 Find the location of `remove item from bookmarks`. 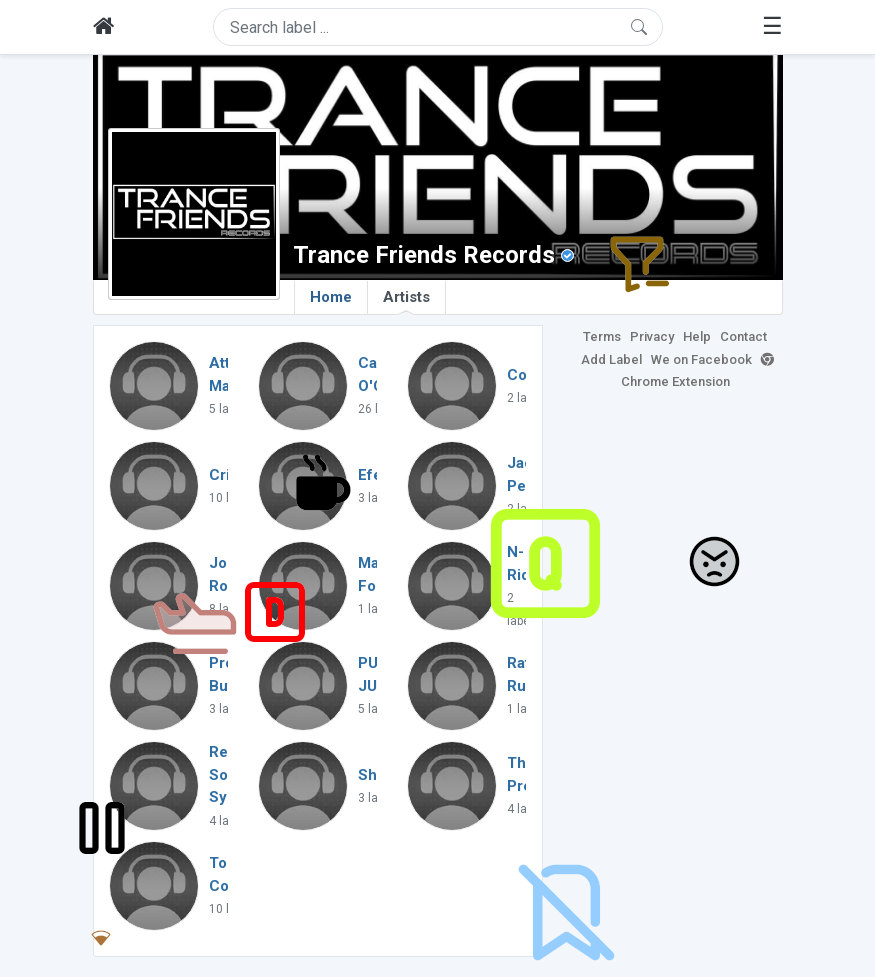

remove item from bookmarks is located at coordinates (566, 912).